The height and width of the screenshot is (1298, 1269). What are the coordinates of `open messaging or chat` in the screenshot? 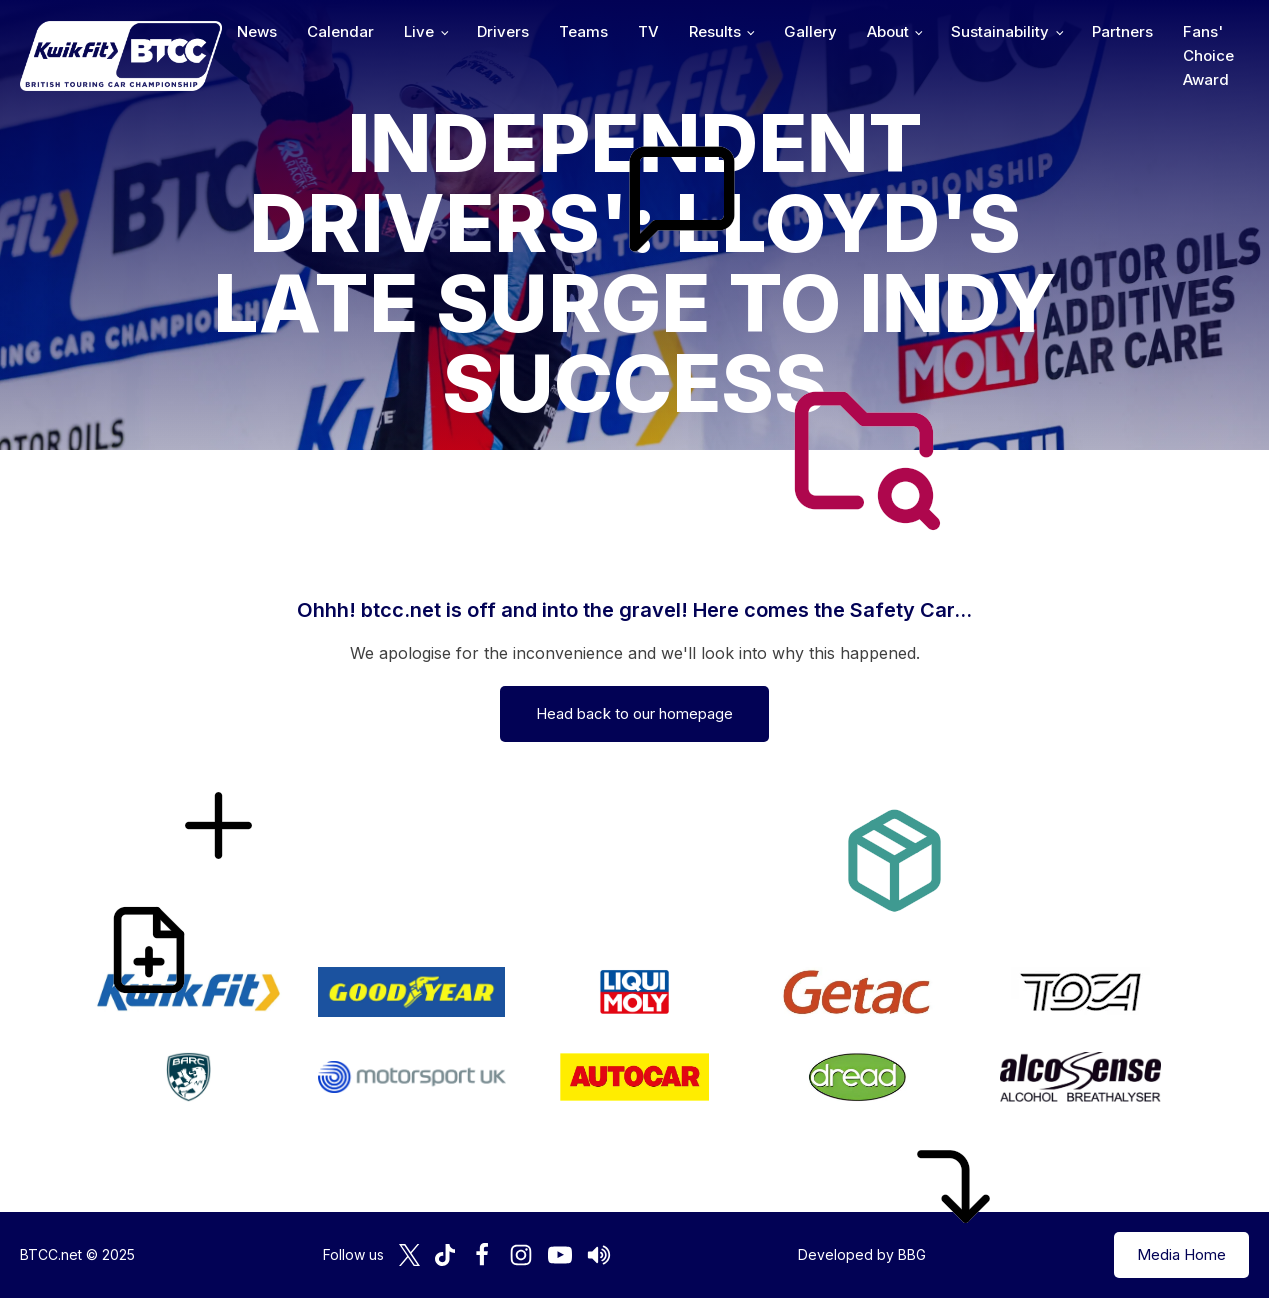 It's located at (682, 199).